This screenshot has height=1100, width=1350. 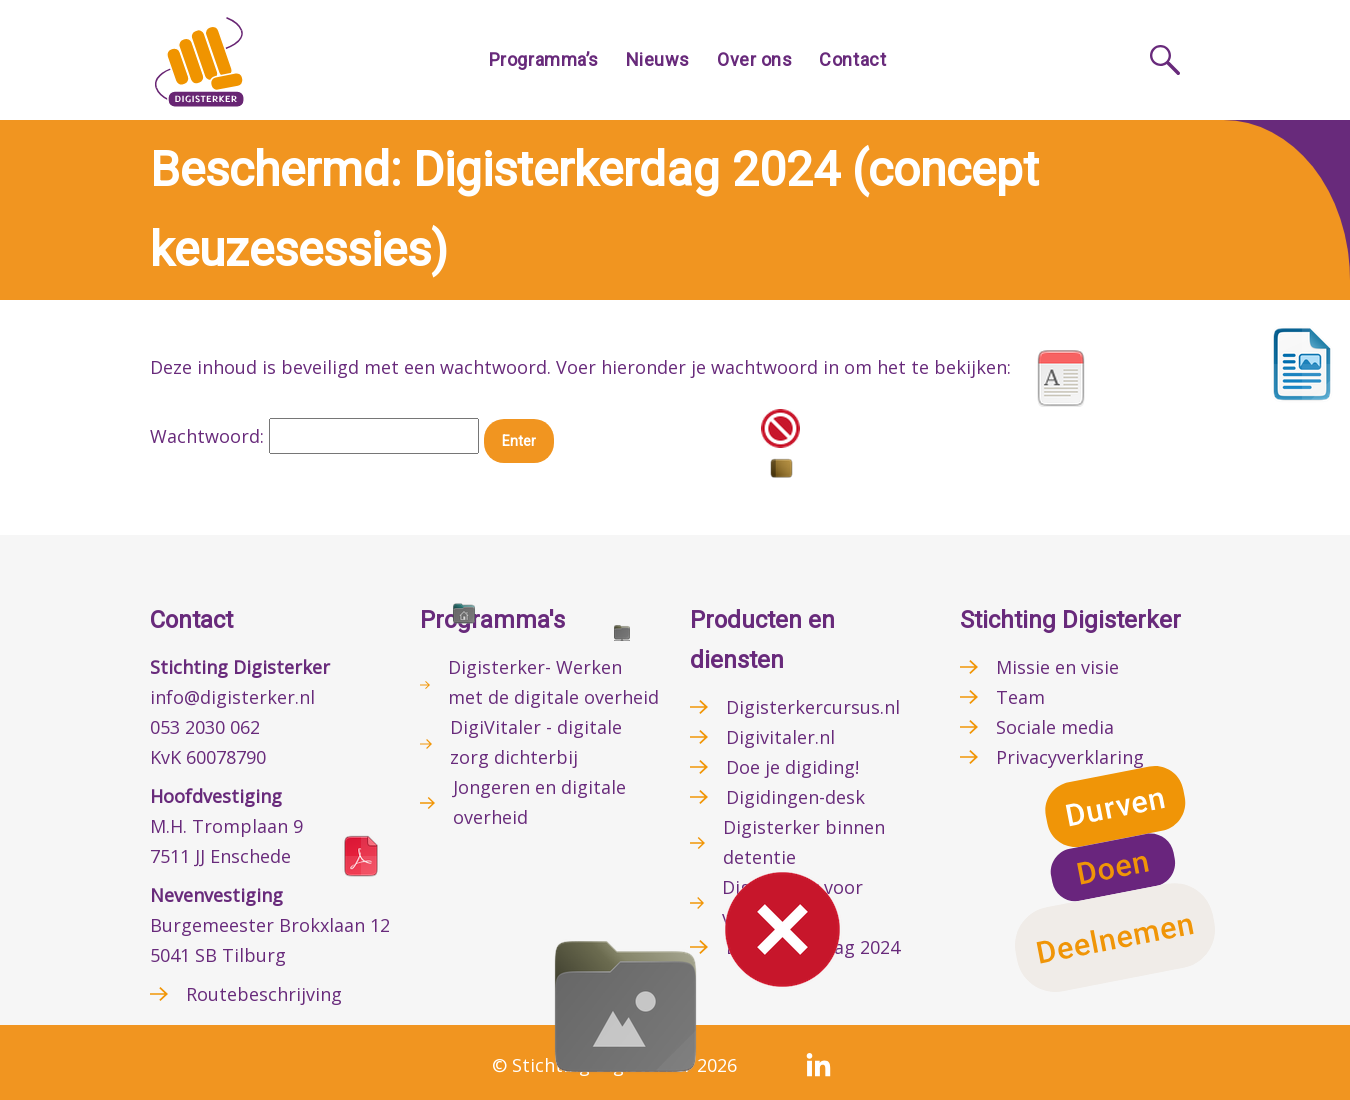 What do you see at coordinates (781, 467) in the screenshot?
I see `access your desktop folder` at bounding box center [781, 467].